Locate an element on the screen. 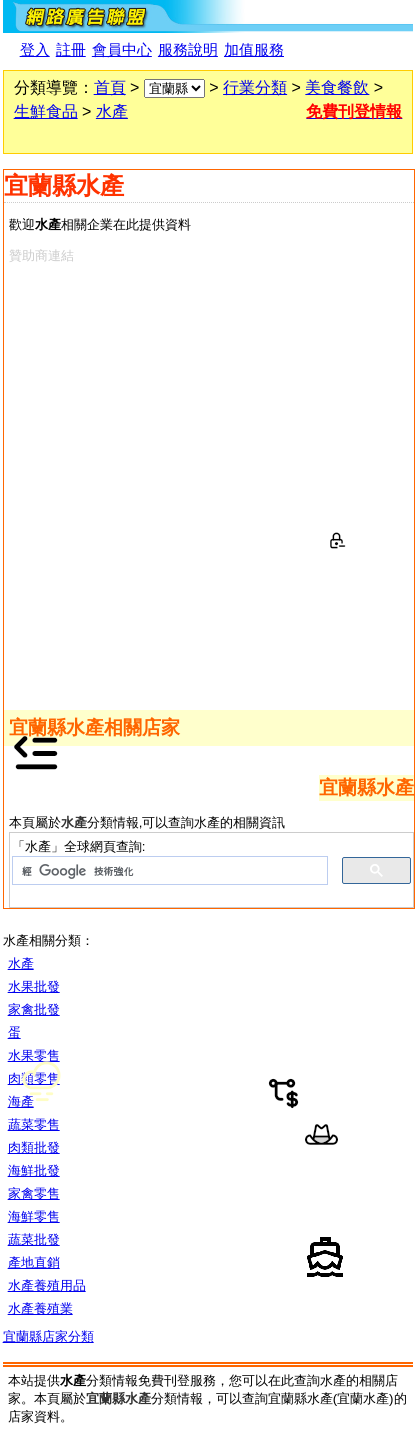 The width and height of the screenshot is (416, 1432). get directions by ferry or boat is located at coordinates (325, 1257).